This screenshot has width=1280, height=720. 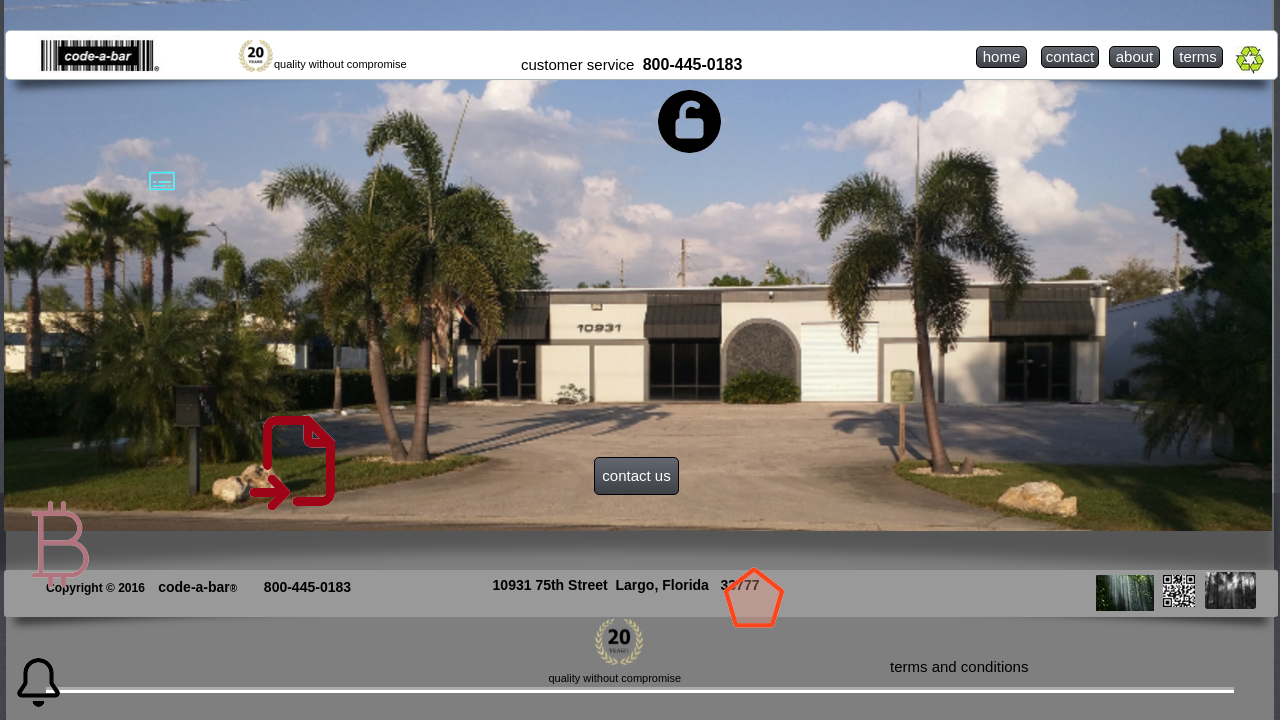 What do you see at coordinates (57, 546) in the screenshot?
I see `view bitcoin balance or wallet` at bounding box center [57, 546].